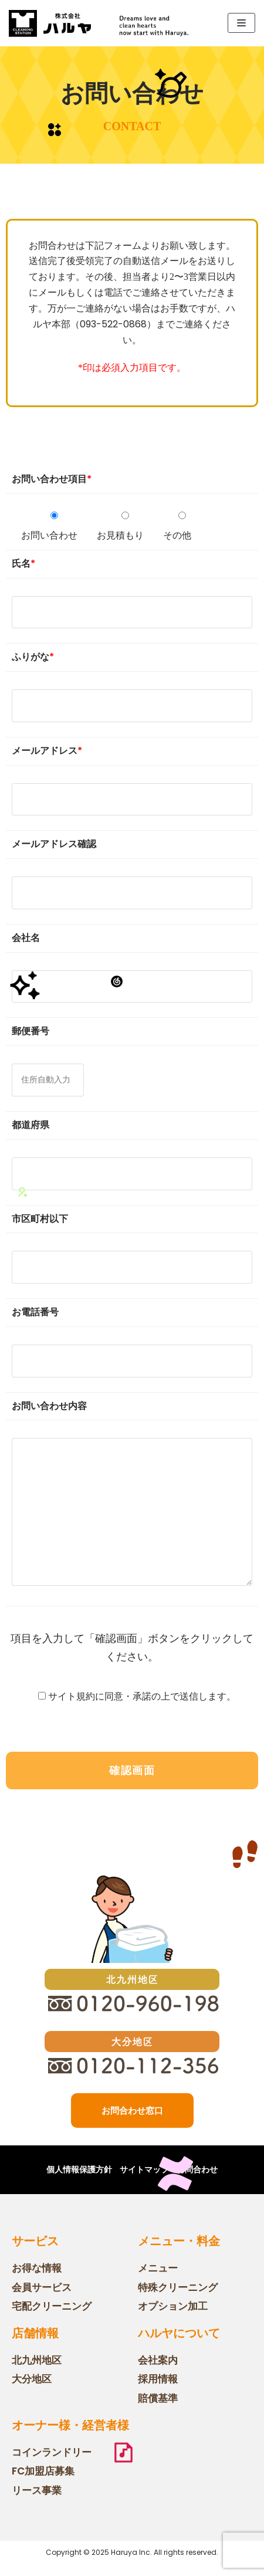 This screenshot has height=2576, width=264. I want to click on access AI-powered brush or painting tools, so click(171, 85).